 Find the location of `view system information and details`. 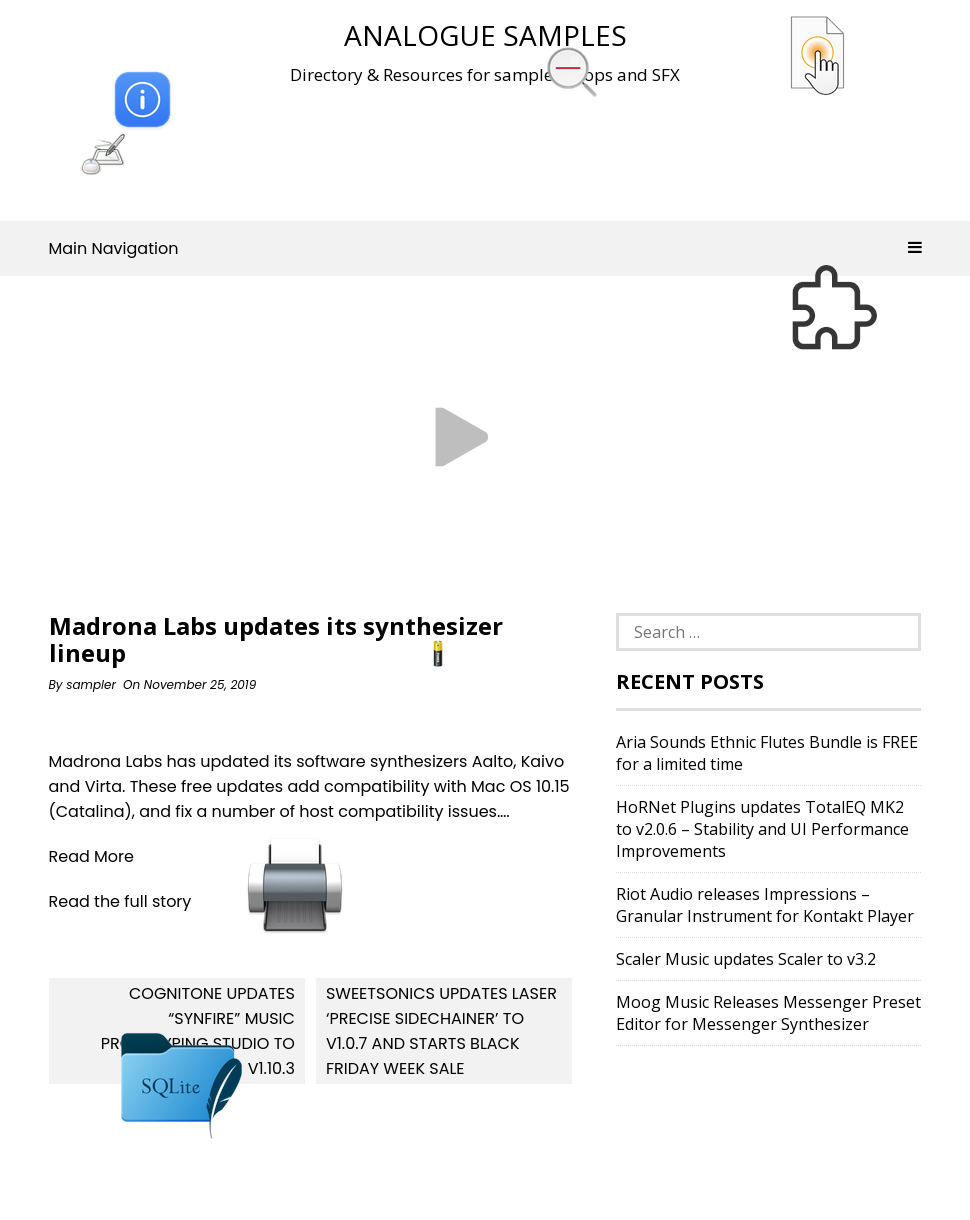

view system information and details is located at coordinates (142, 100).